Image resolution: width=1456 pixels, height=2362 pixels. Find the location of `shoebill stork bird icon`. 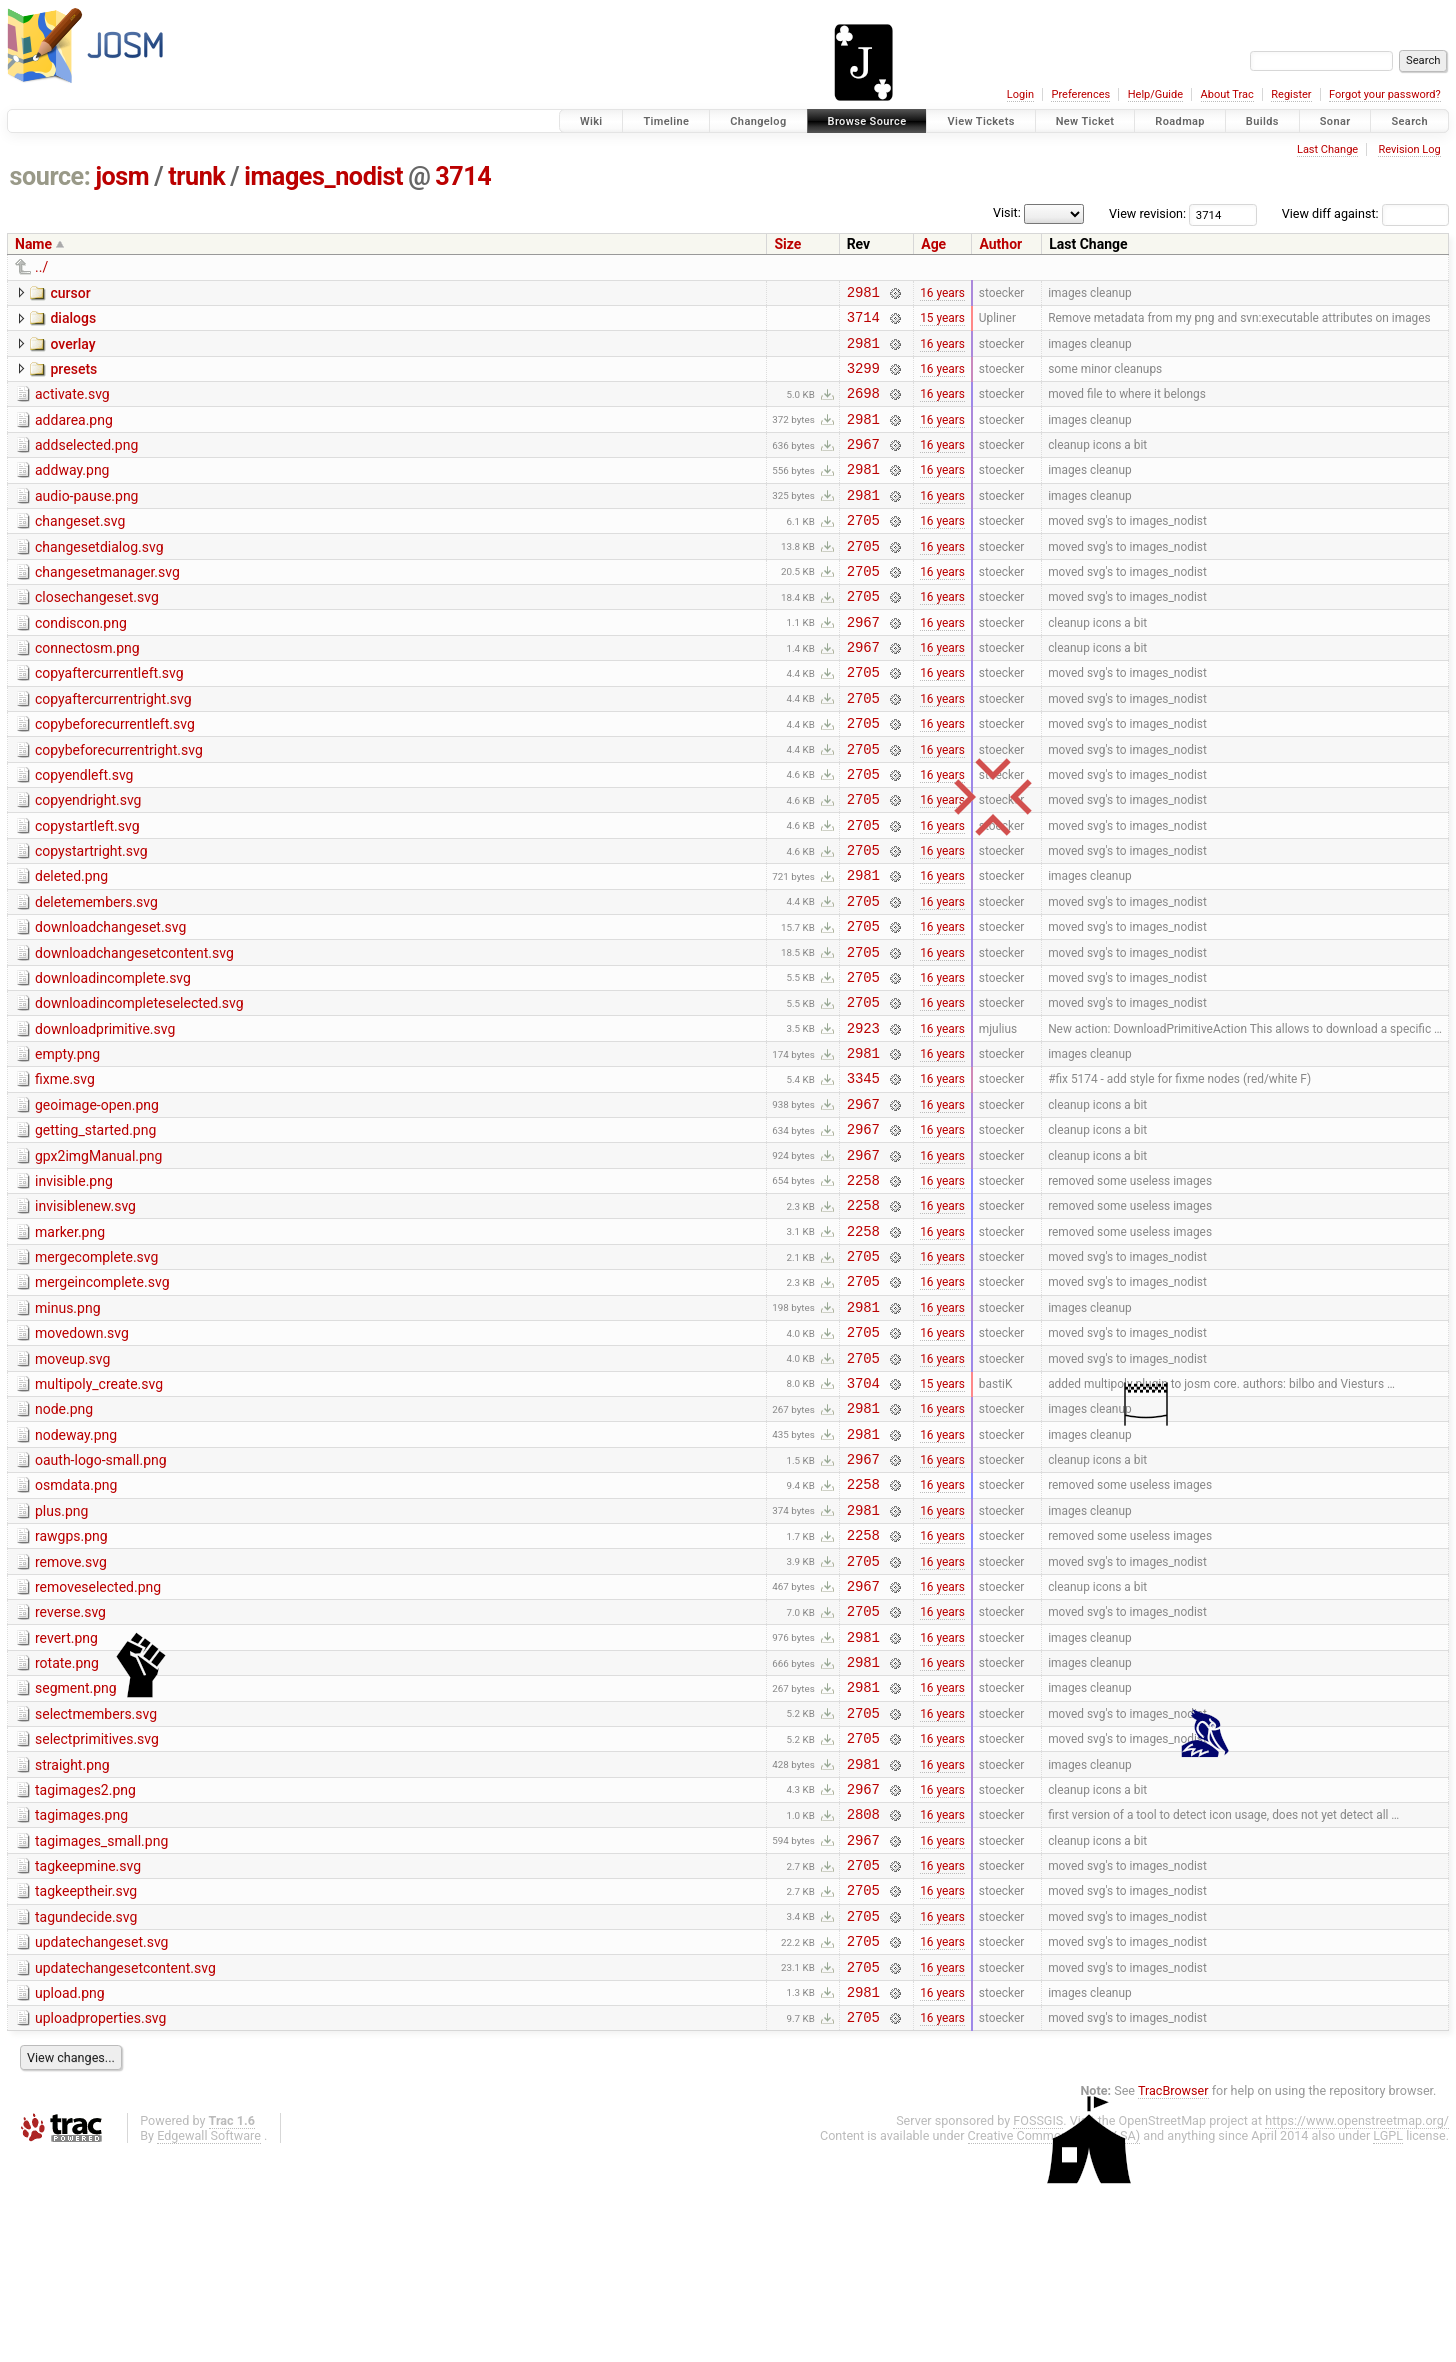

shoebill stork bird icon is located at coordinates (1206, 1733).